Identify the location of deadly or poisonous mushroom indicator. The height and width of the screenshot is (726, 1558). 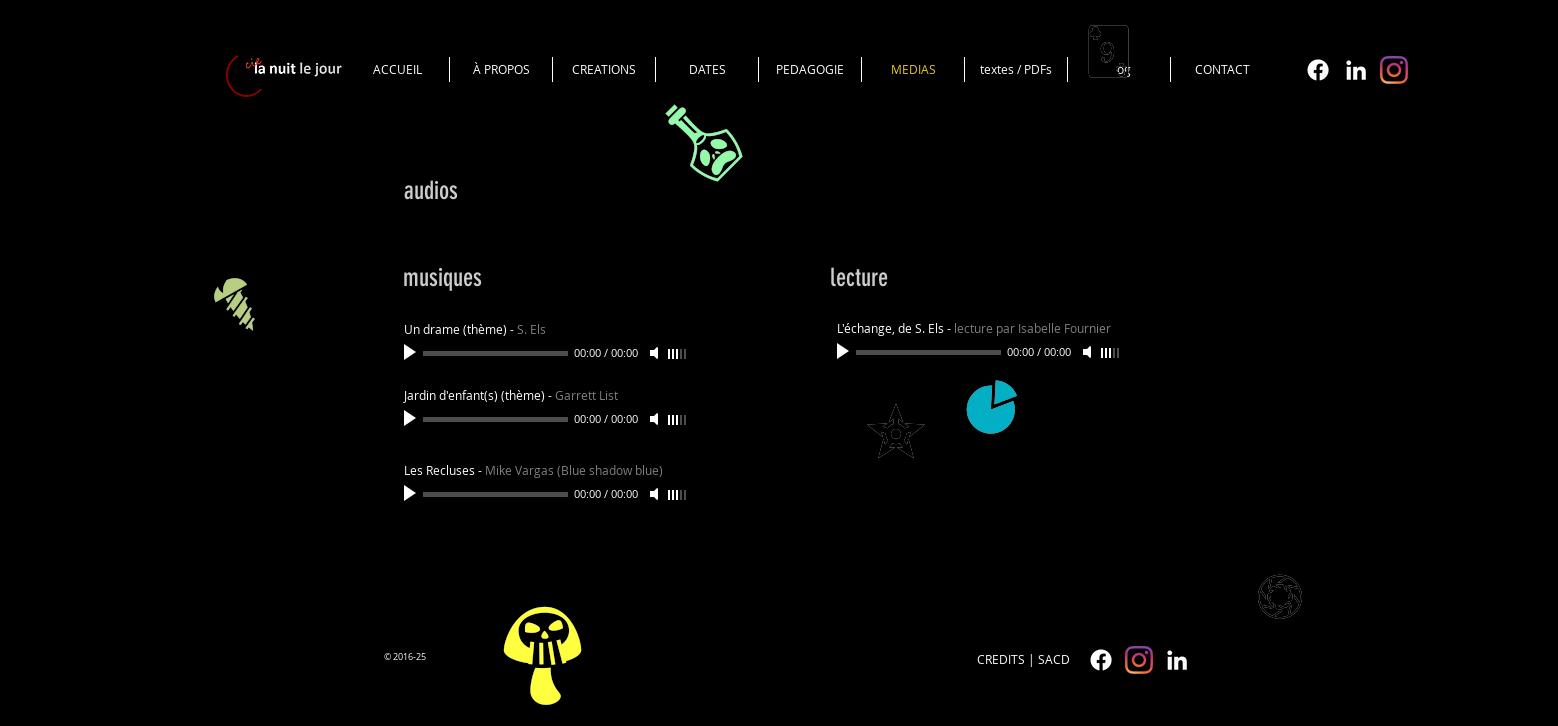
(542, 656).